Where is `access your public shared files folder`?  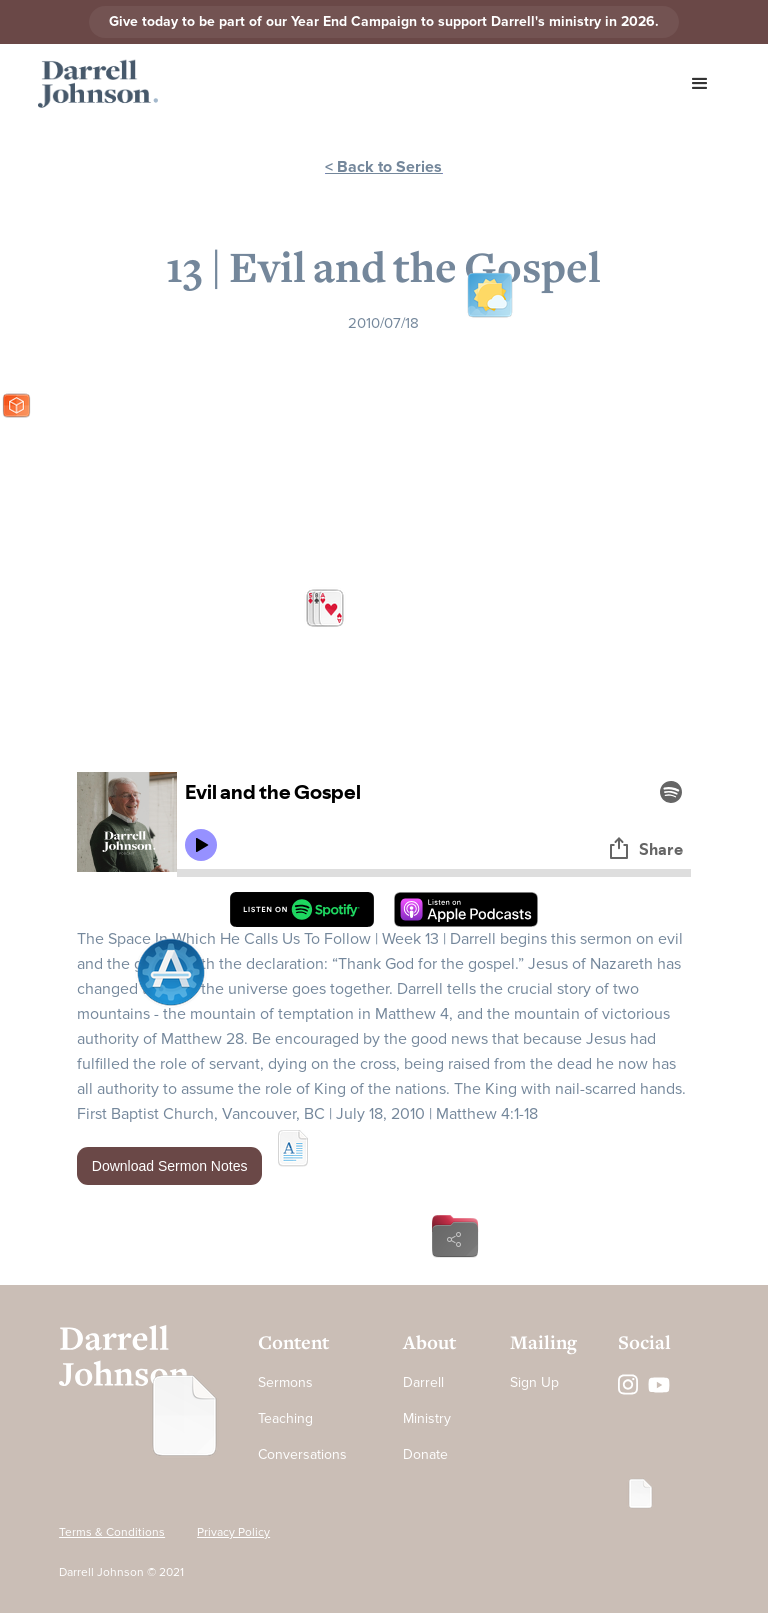 access your public shared files folder is located at coordinates (455, 1236).